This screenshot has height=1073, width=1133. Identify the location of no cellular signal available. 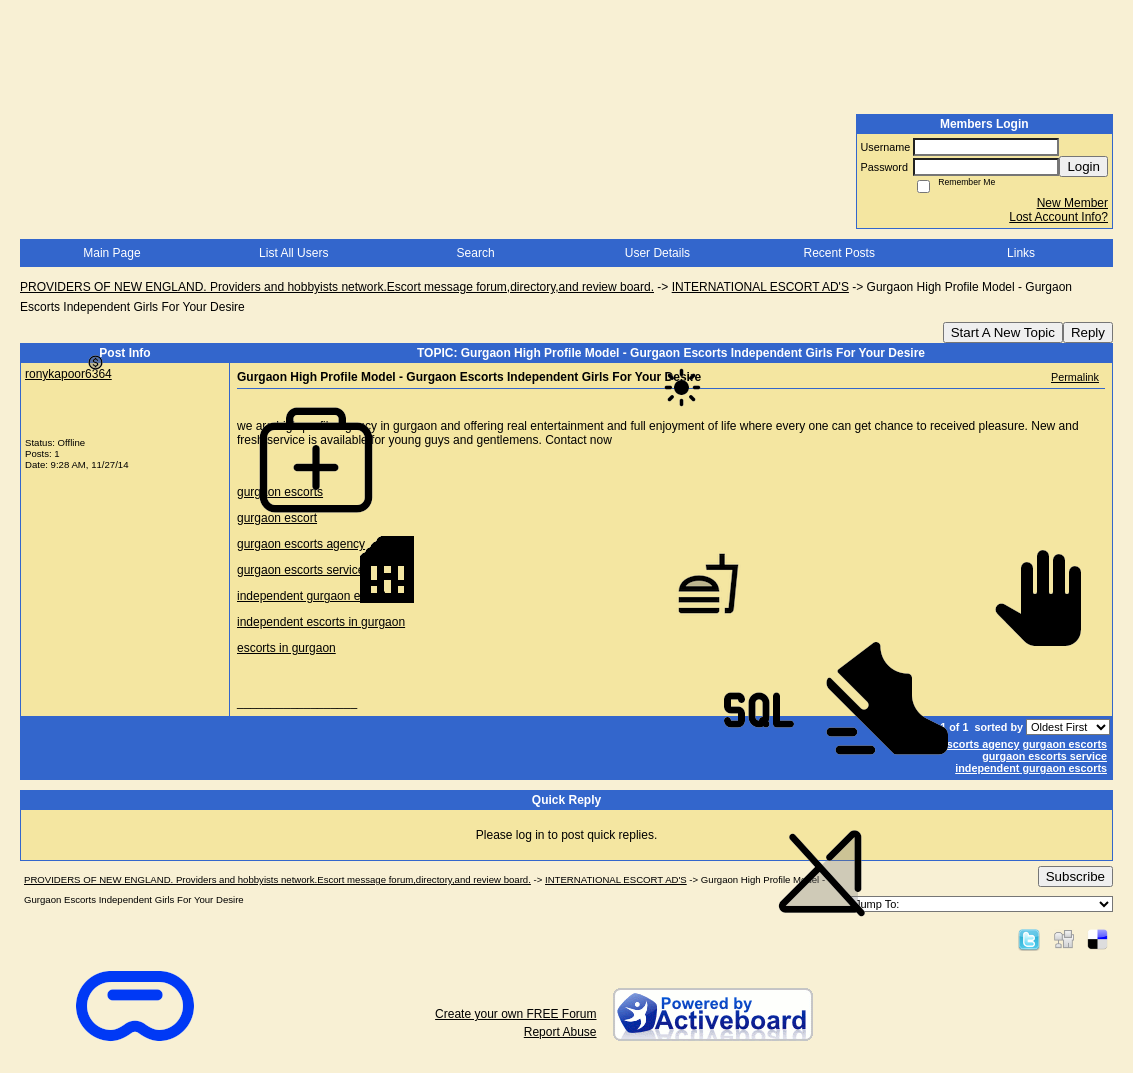
(827, 875).